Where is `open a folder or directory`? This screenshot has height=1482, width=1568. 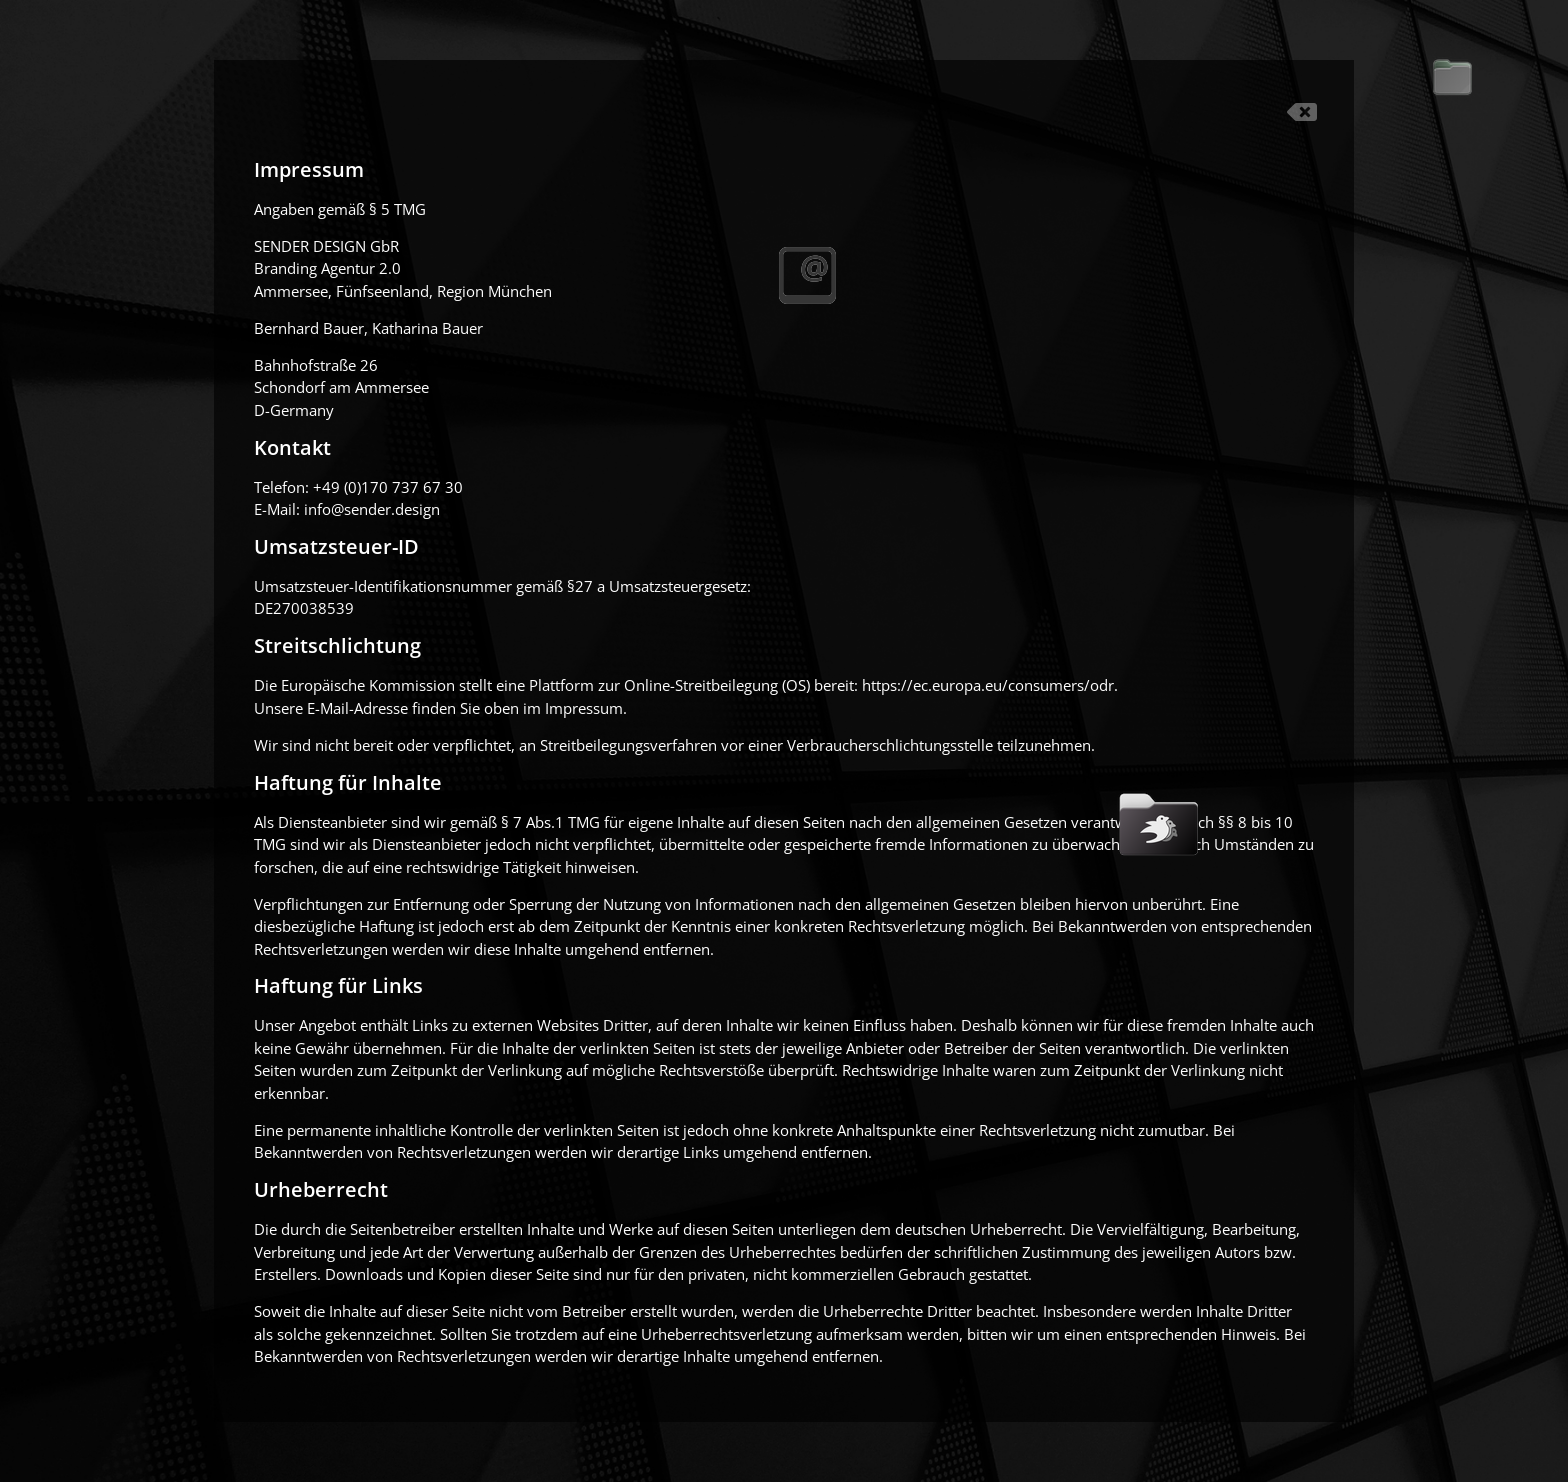
open a folder or directory is located at coordinates (1452, 76).